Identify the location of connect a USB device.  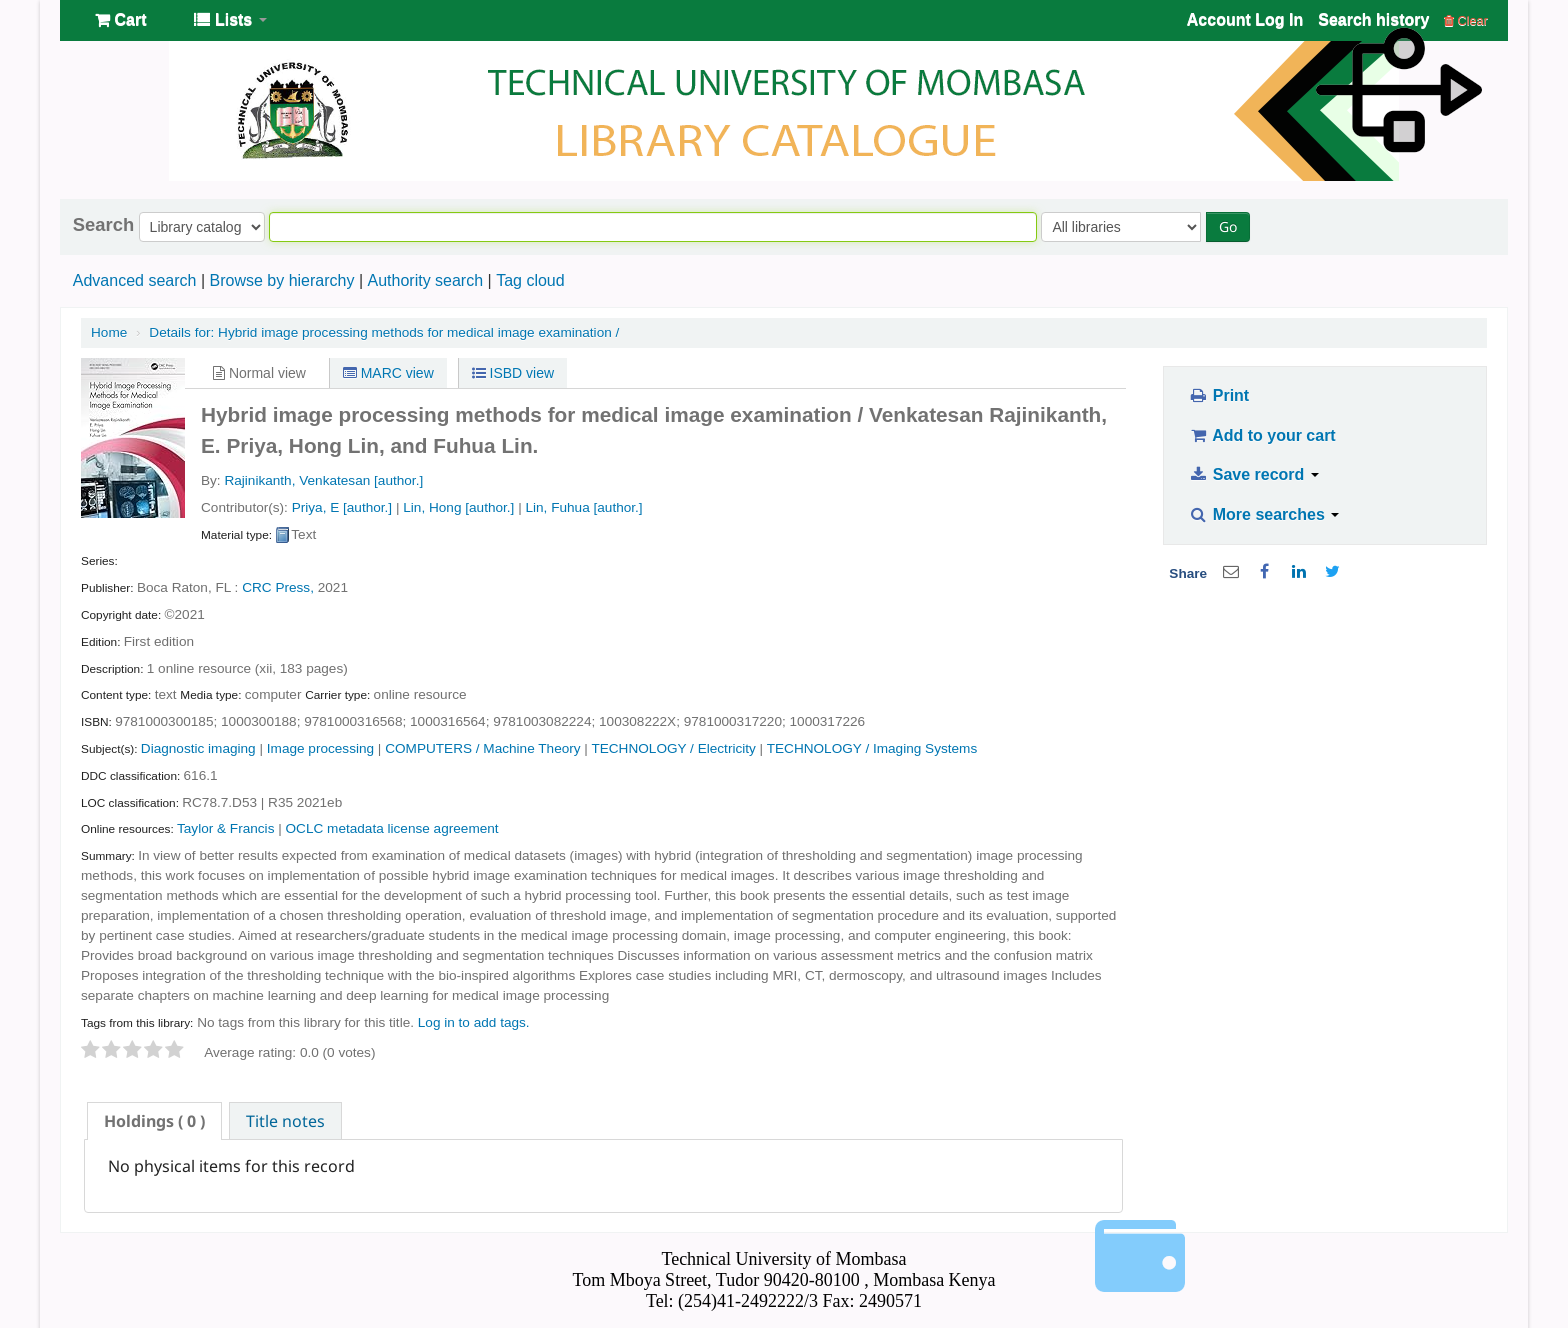
(1399, 90).